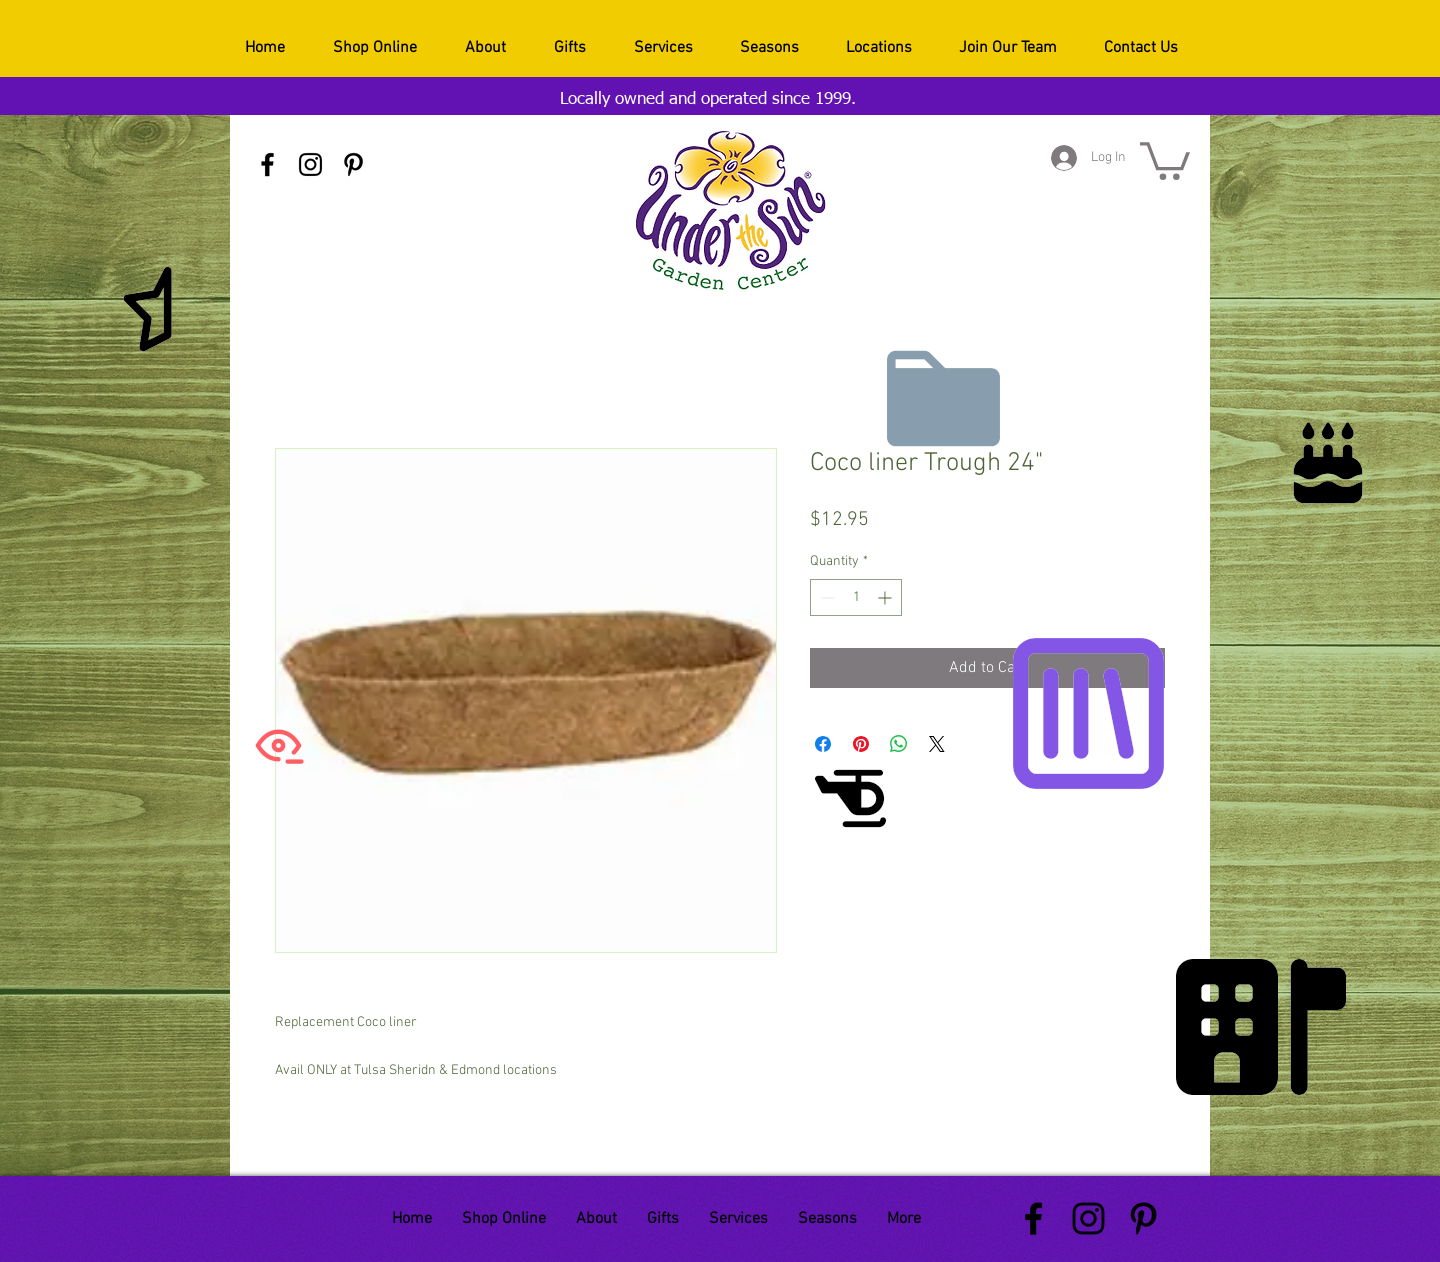 The width and height of the screenshot is (1440, 1262). What do you see at coordinates (943, 398) in the screenshot?
I see `open file folder` at bounding box center [943, 398].